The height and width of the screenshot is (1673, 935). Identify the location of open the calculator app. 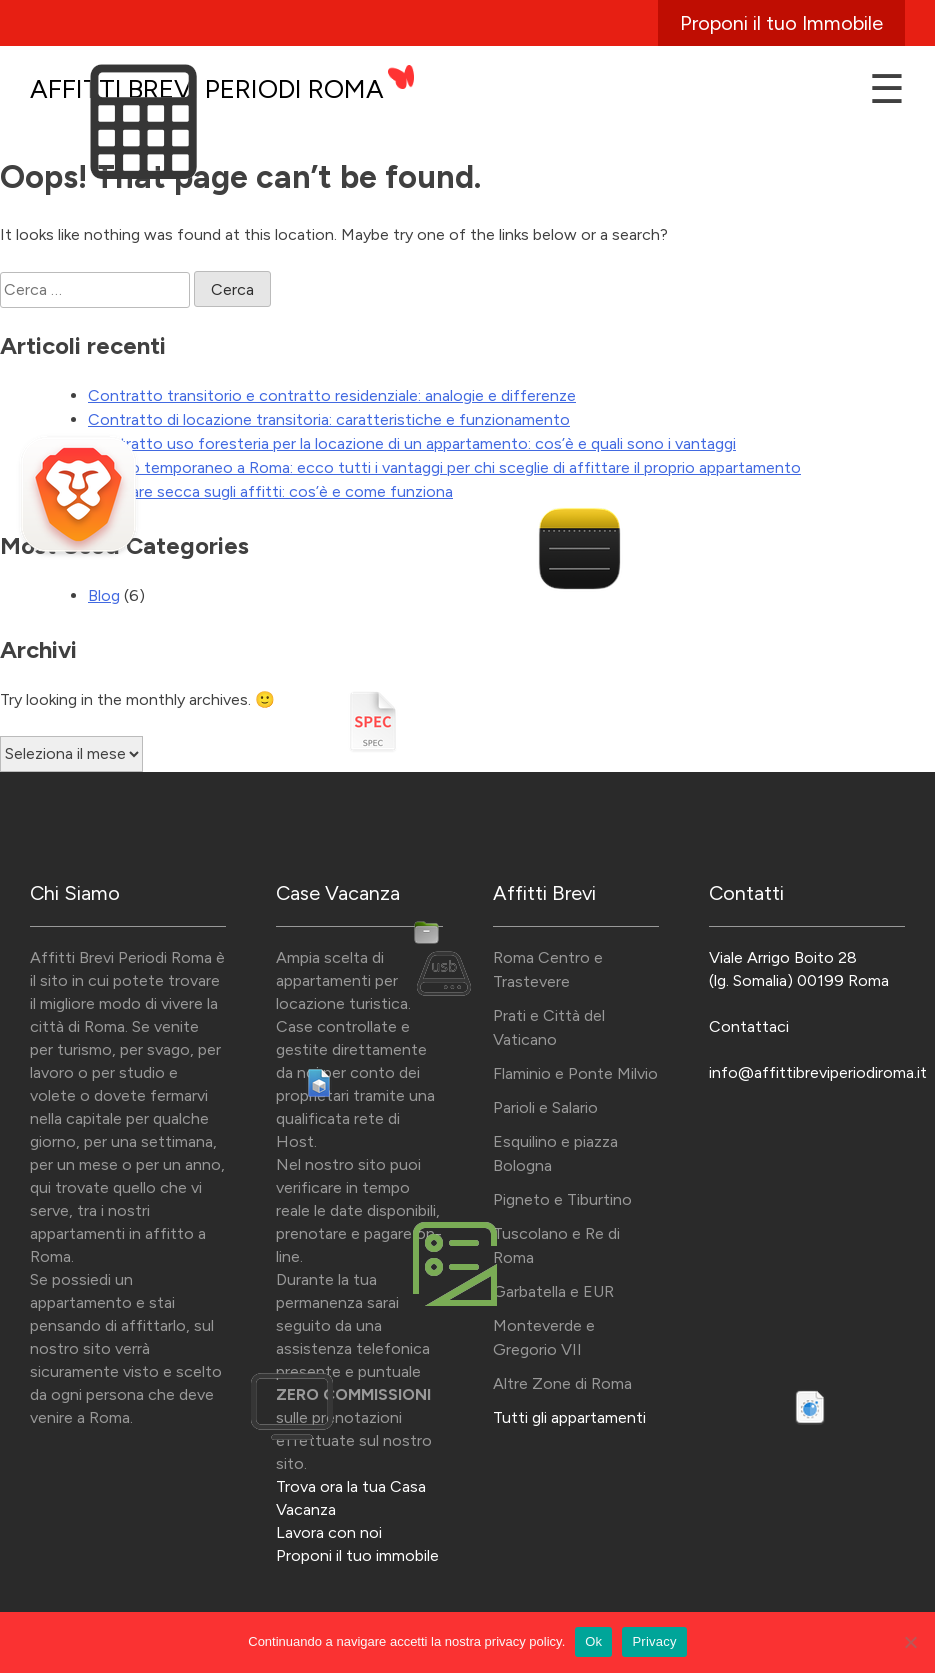
(139, 121).